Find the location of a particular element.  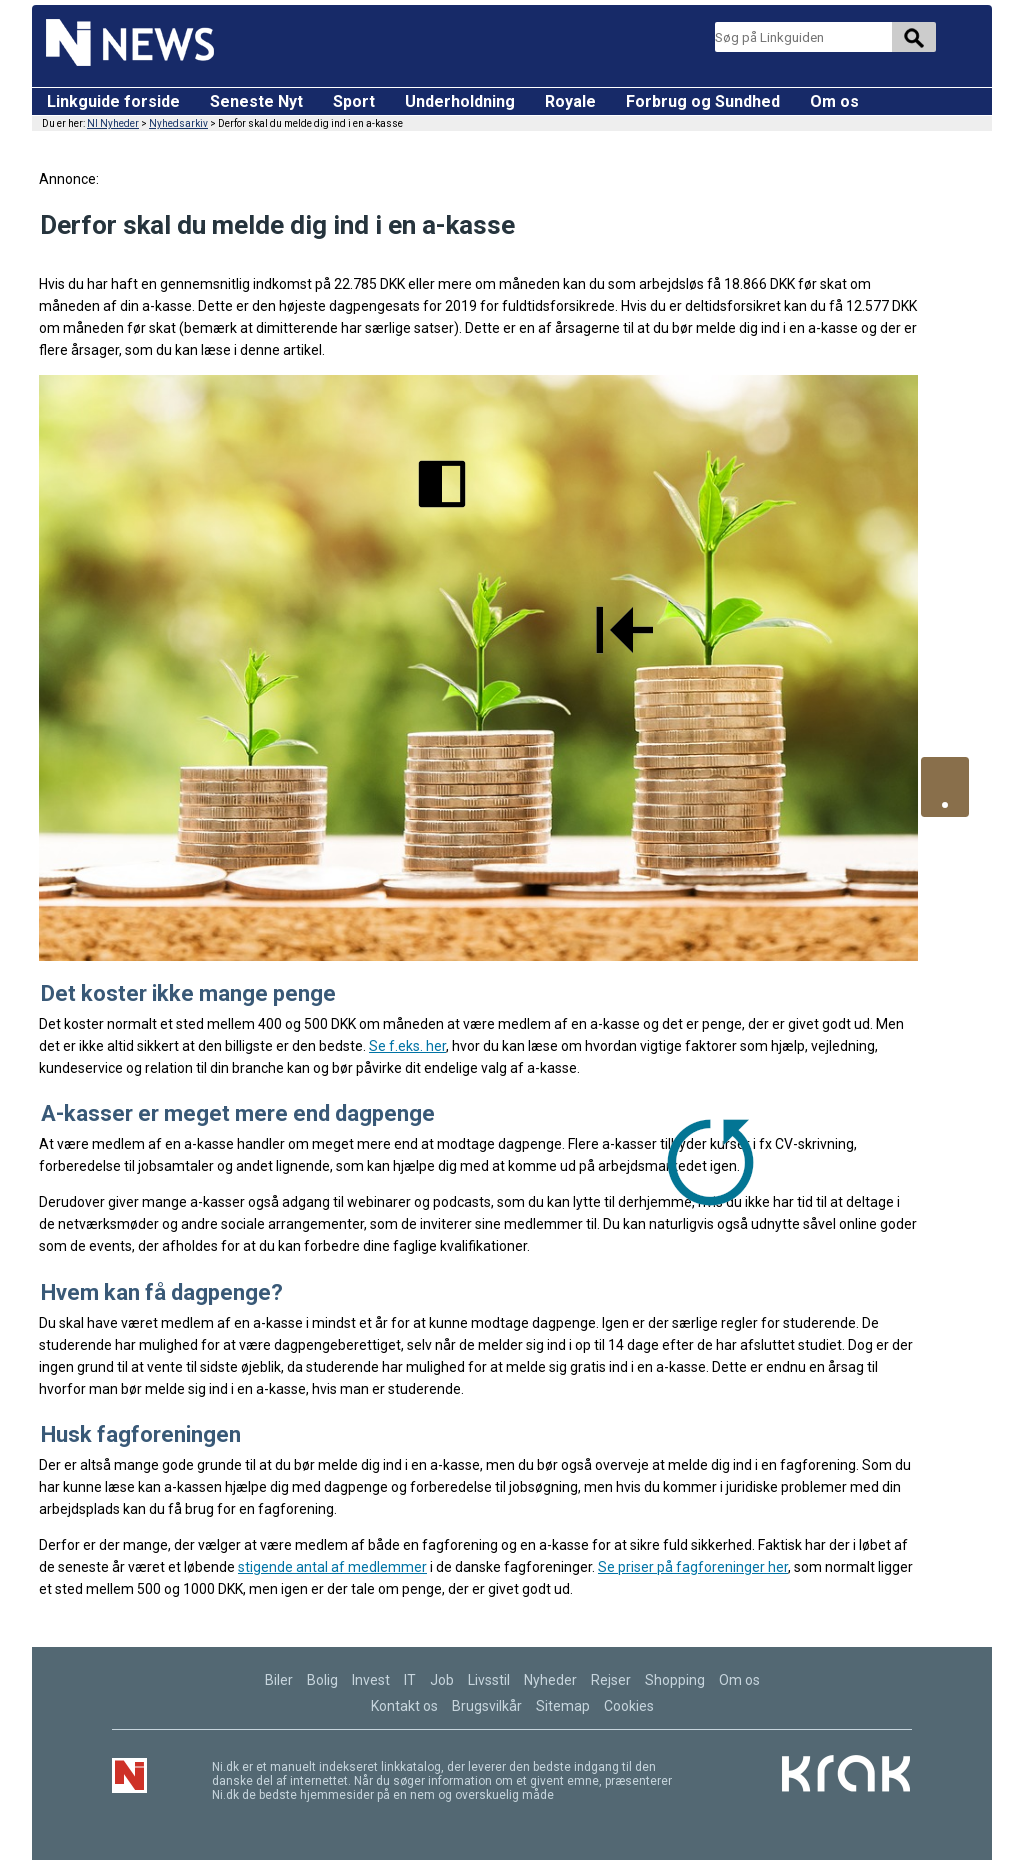

switch to column layout view is located at coordinates (442, 484).